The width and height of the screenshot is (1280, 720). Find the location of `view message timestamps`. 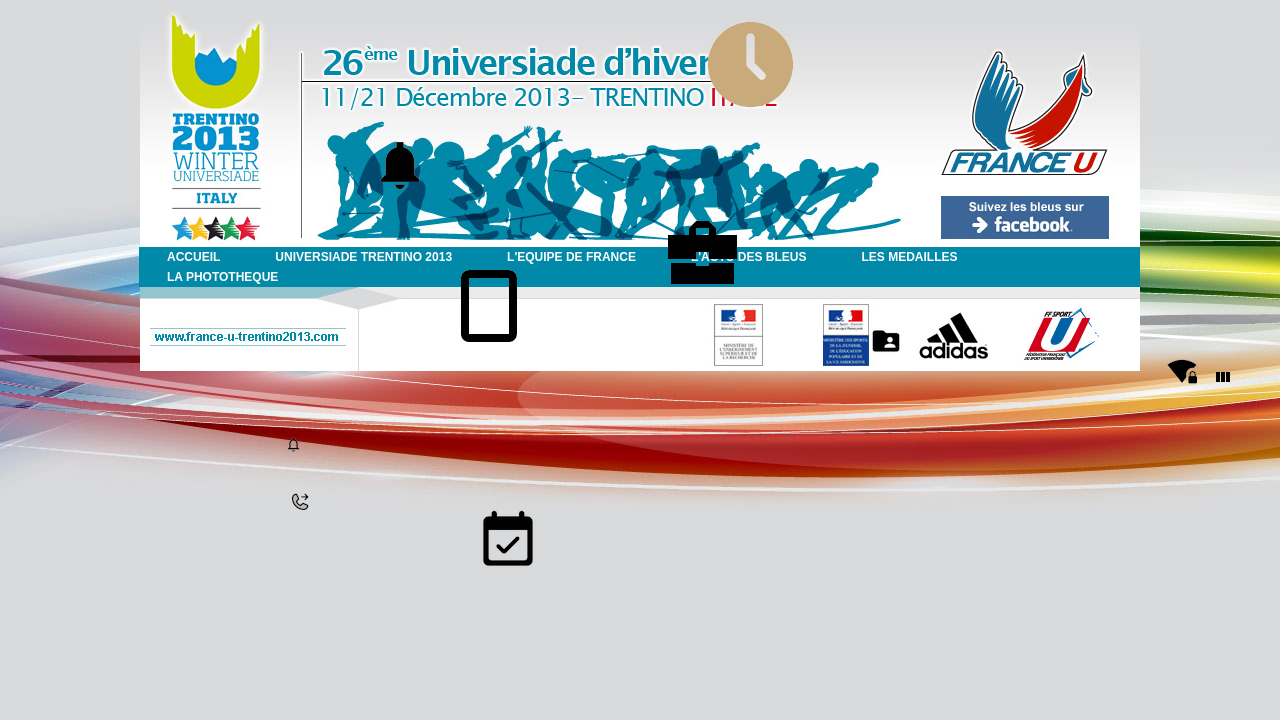

view message timestamps is located at coordinates (750, 64).